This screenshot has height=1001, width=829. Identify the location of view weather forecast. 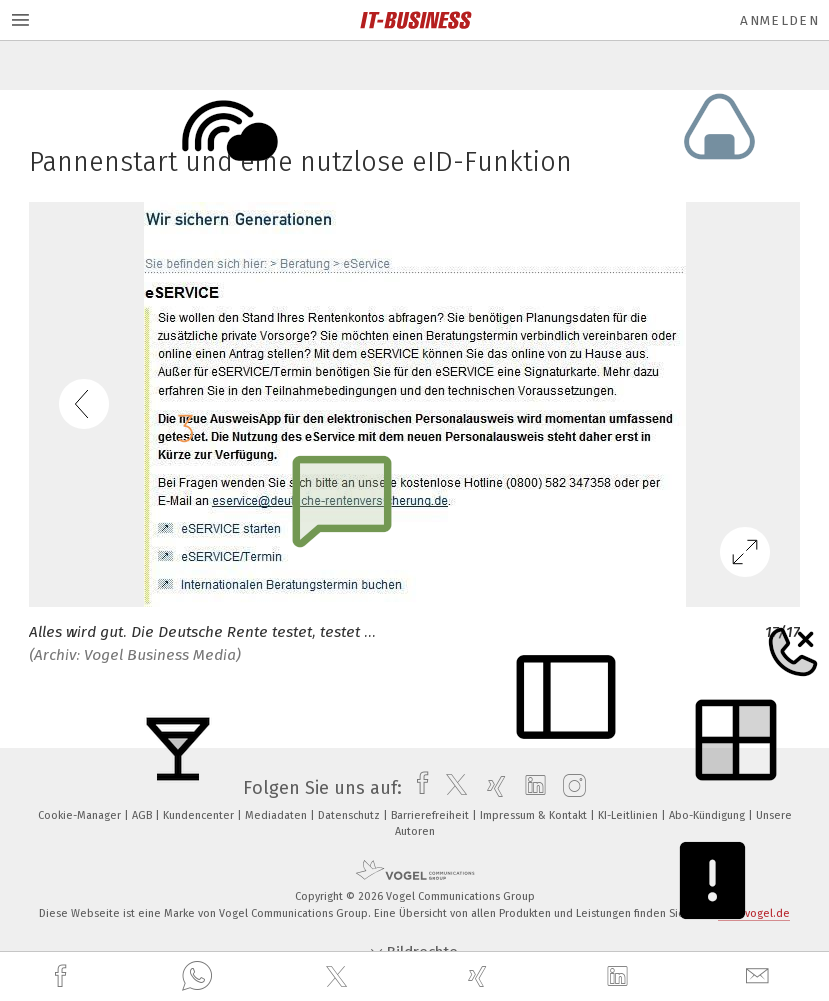
(230, 129).